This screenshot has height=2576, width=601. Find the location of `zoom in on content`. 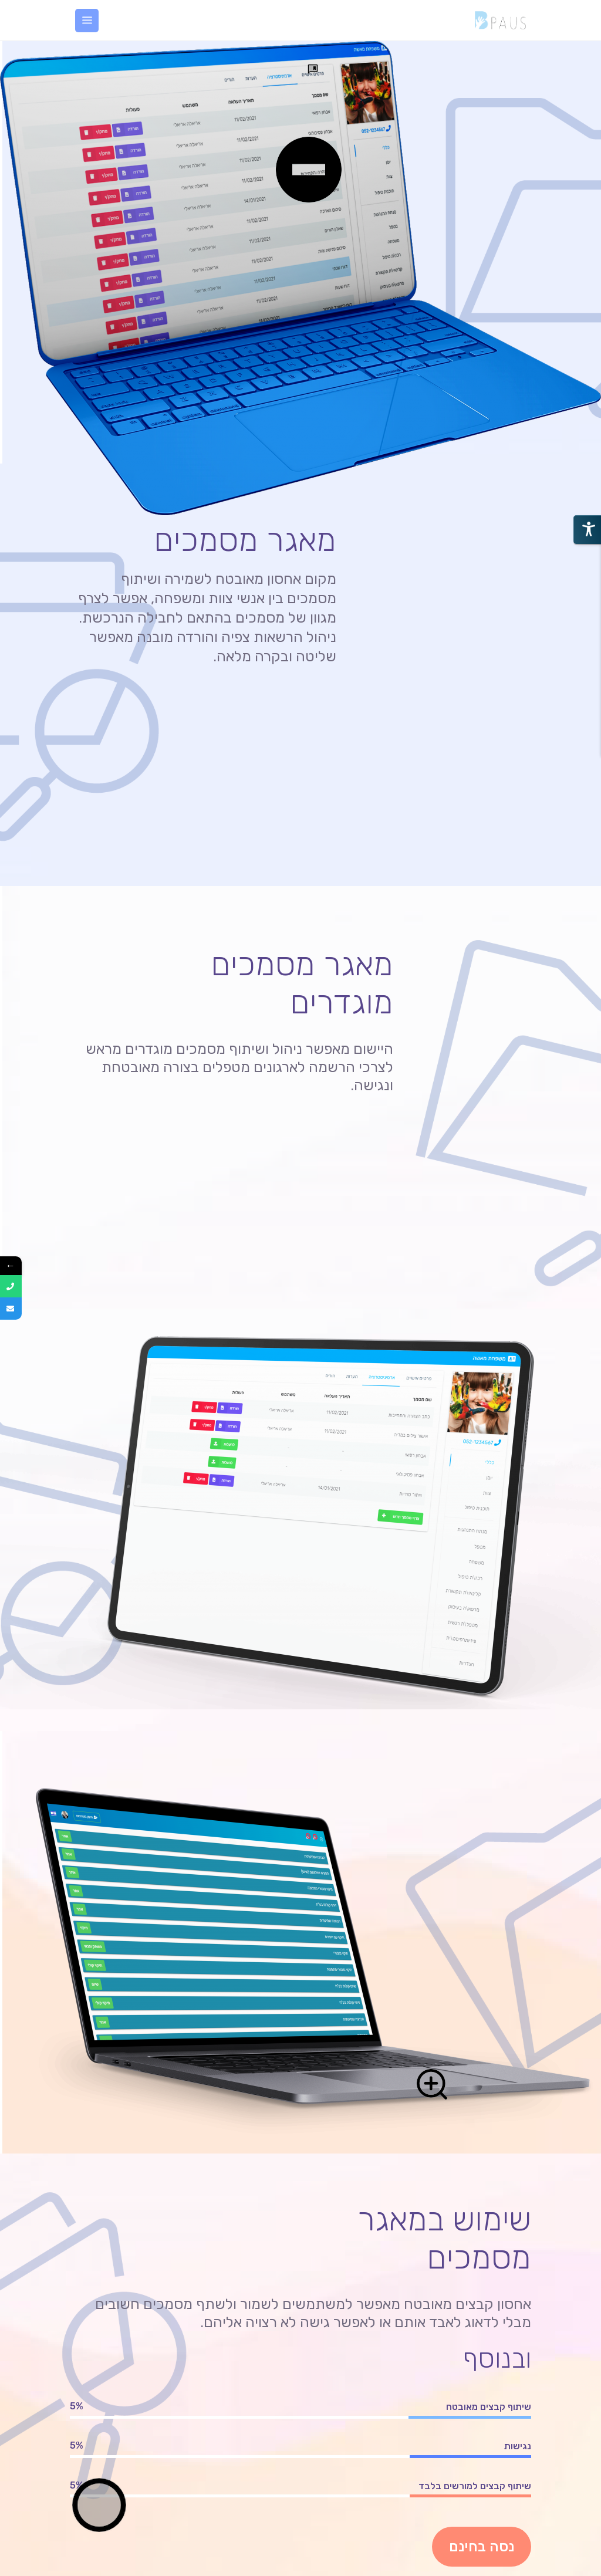

zoom in on content is located at coordinates (432, 2084).